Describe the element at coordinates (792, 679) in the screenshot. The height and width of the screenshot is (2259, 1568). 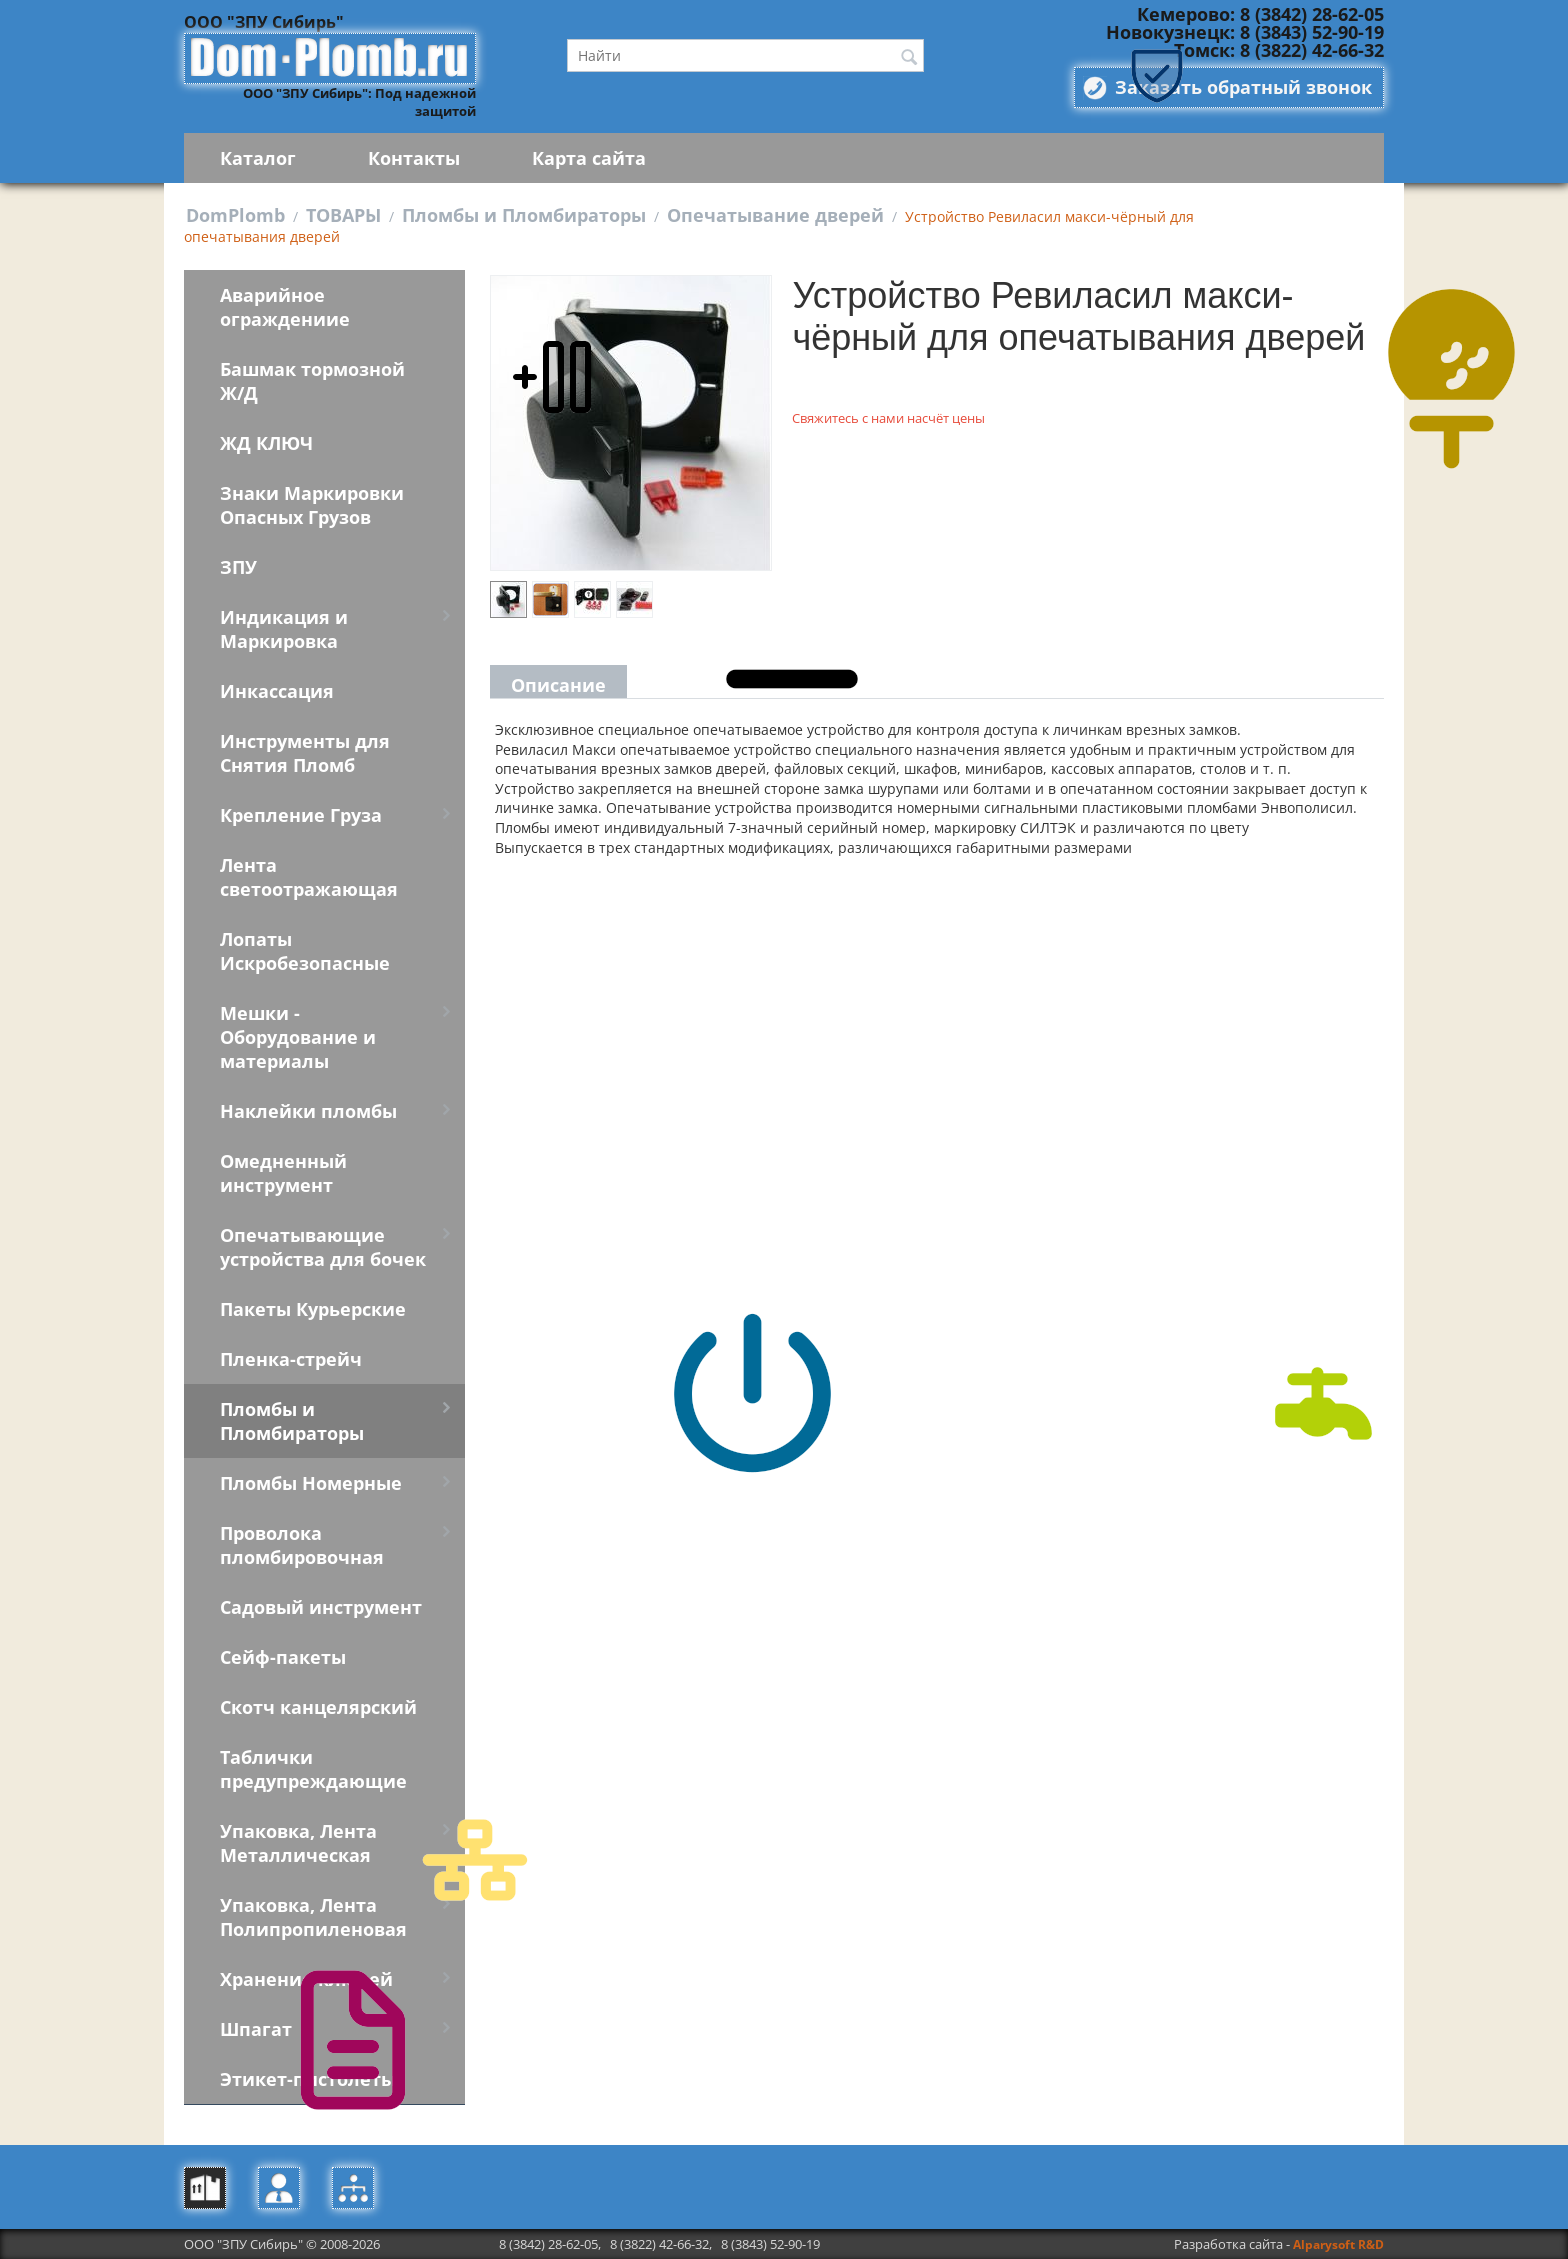
I see `remove an item from a list or cart` at that location.